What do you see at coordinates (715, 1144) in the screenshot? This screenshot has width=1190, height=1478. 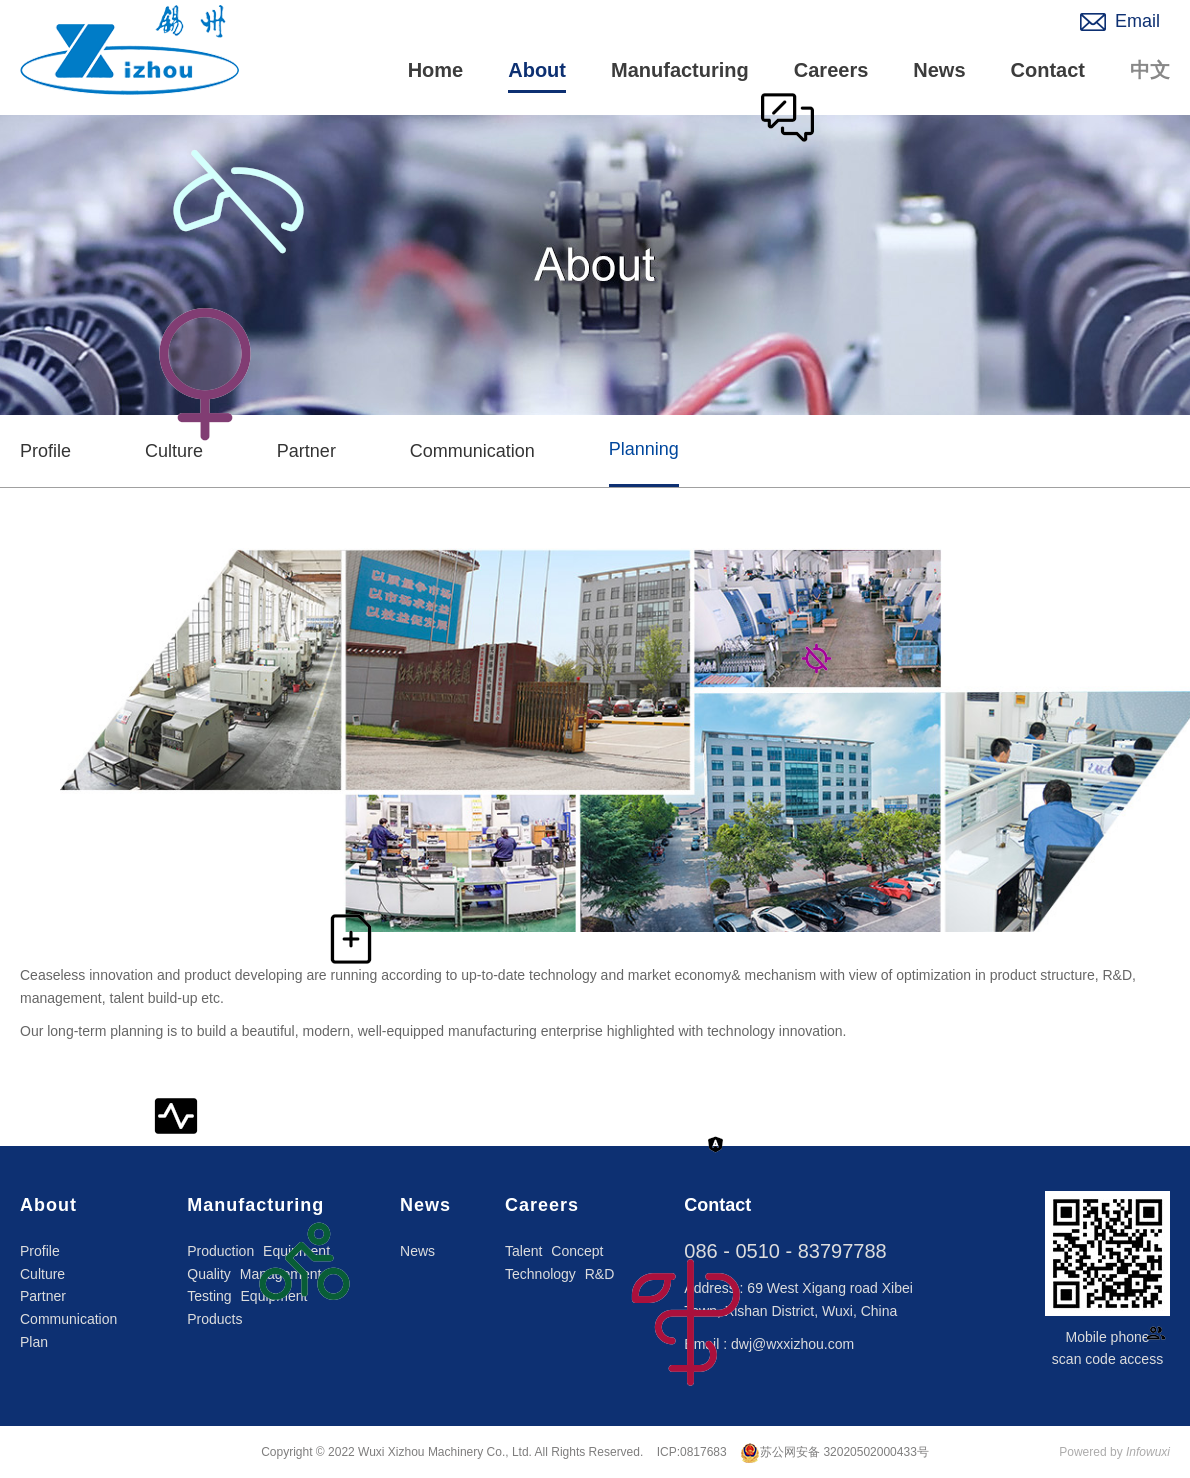 I see `angular framework logo` at bounding box center [715, 1144].